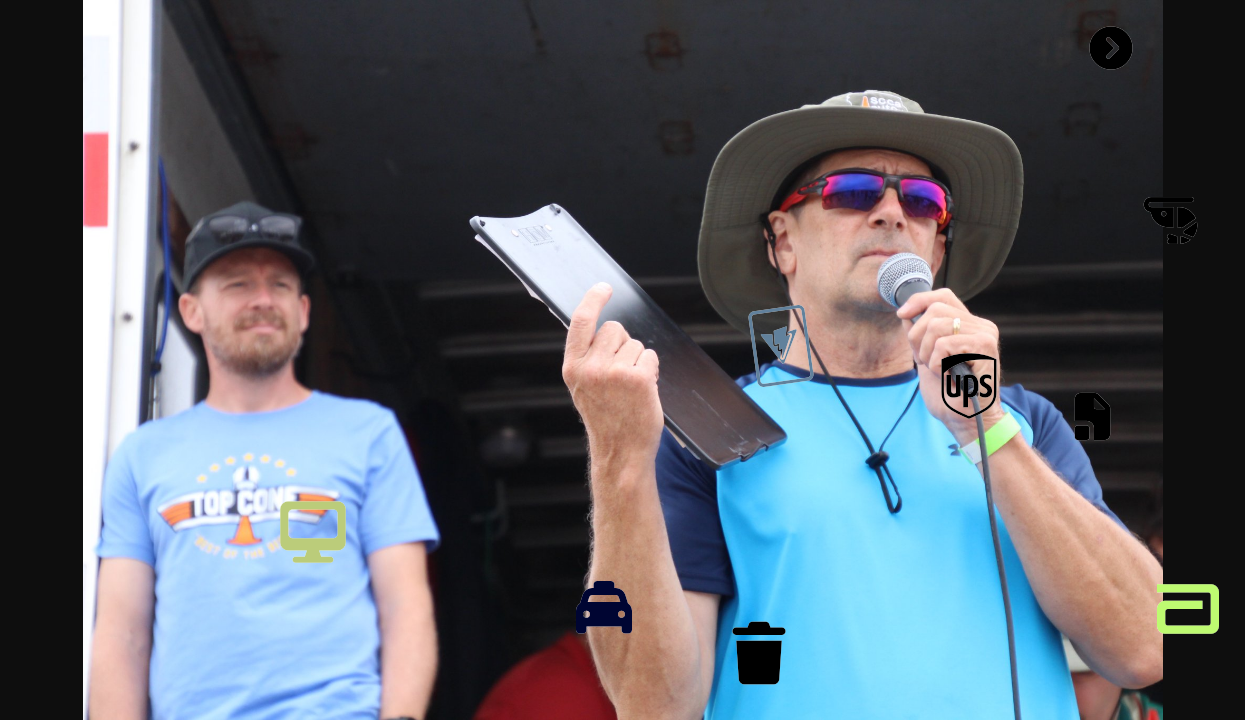  I want to click on UPS shipping and delivery services, so click(969, 386).